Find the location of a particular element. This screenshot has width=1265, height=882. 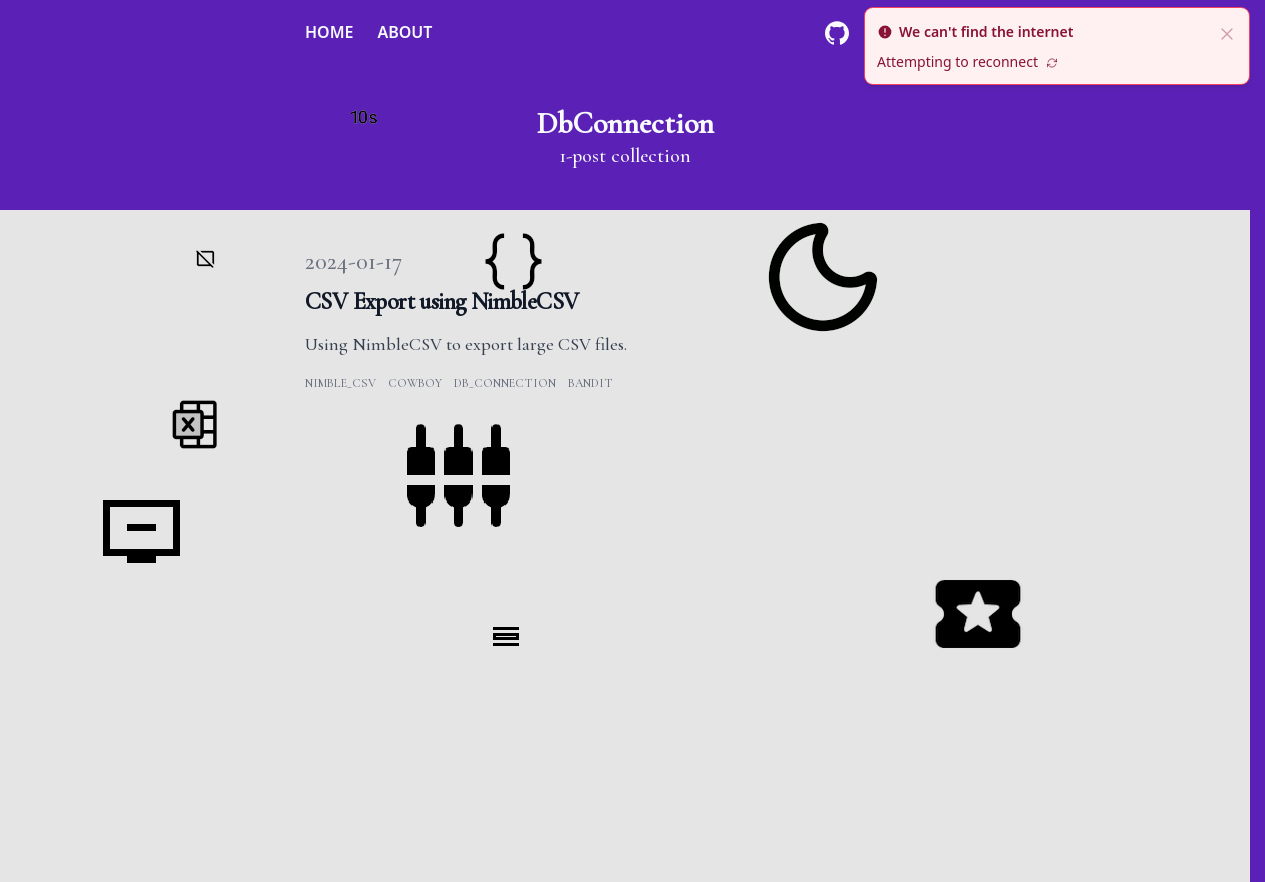

set a 10-second timer is located at coordinates (364, 117).